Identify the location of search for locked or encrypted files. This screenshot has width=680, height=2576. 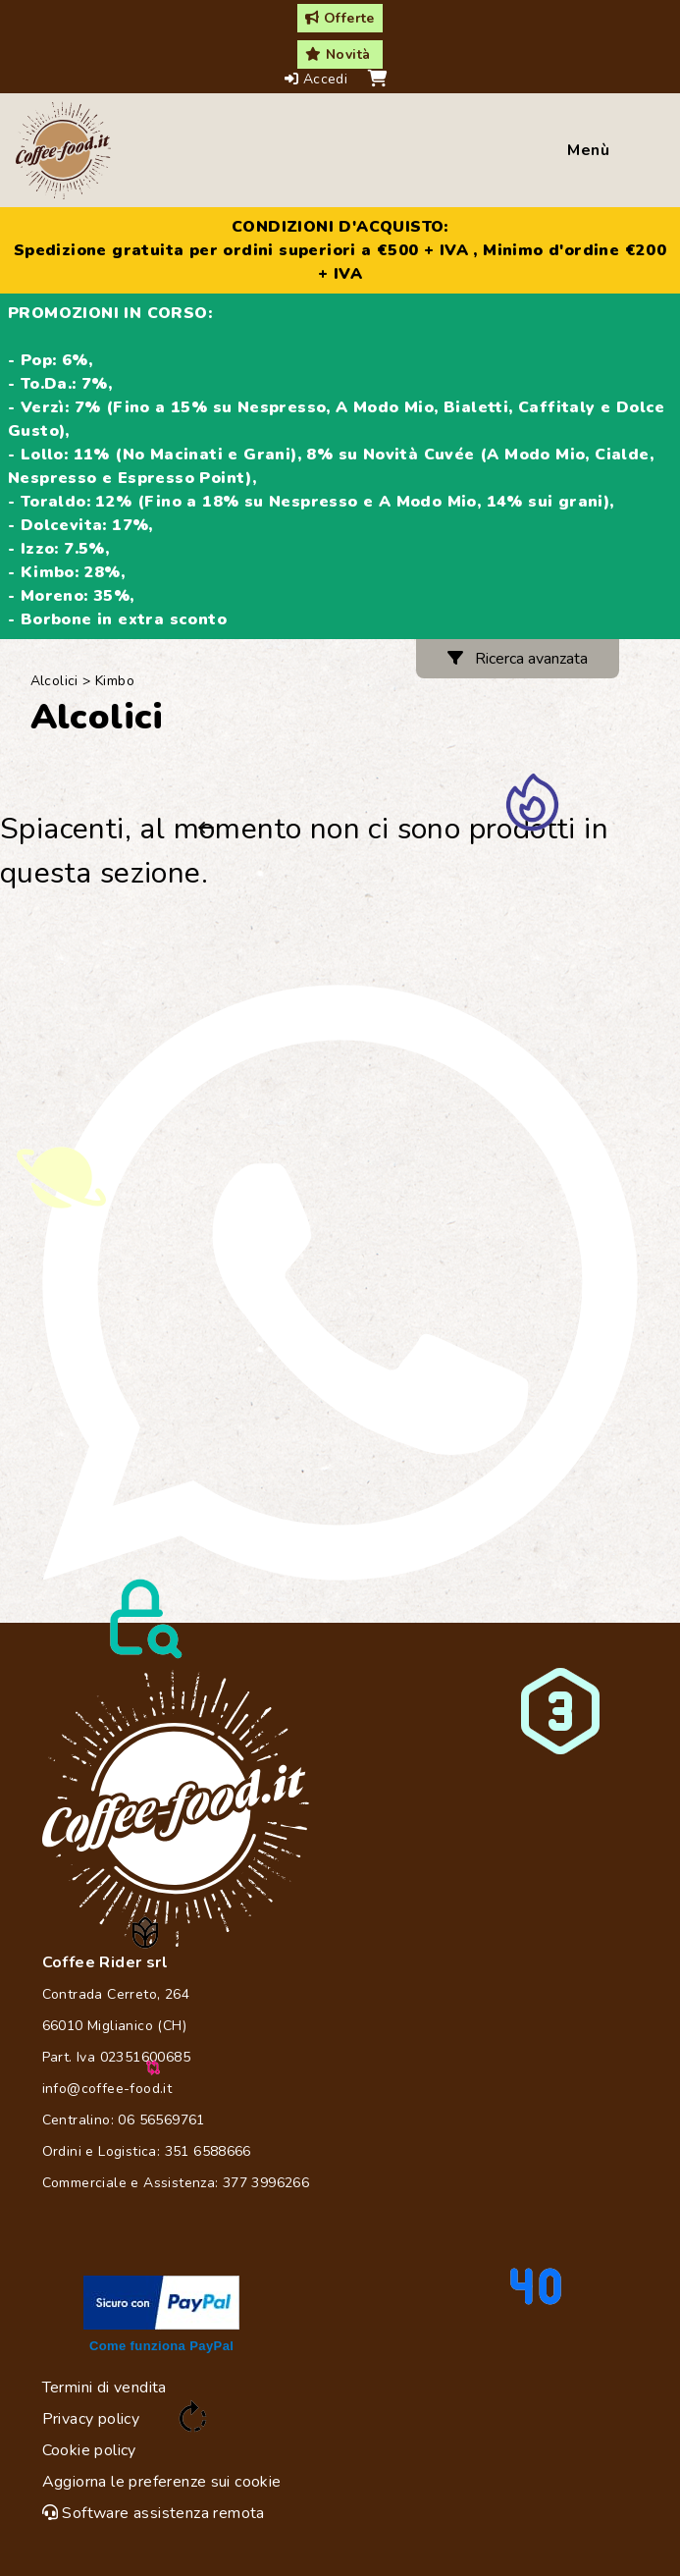
(140, 1617).